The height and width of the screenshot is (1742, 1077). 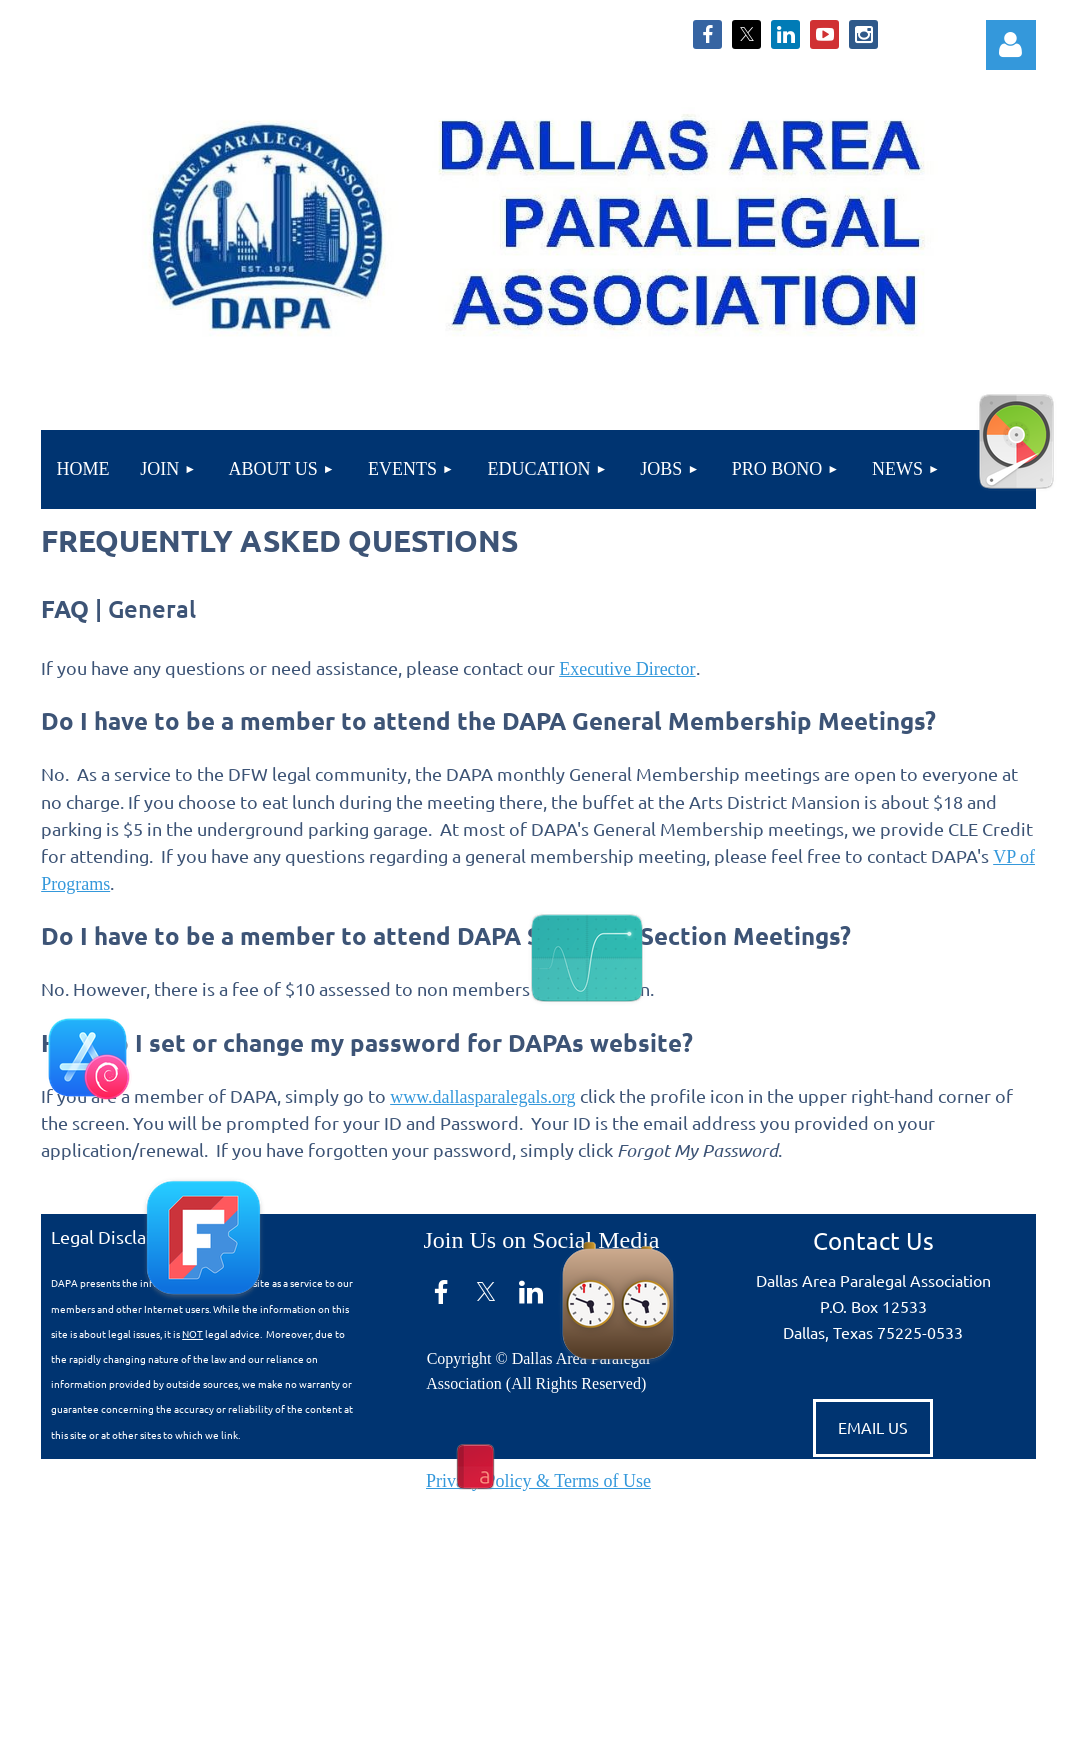 What do you see at coordinates (87, 1057) in the screenshot?
I see `open the debian software center` at bounding box center [87, 1057].